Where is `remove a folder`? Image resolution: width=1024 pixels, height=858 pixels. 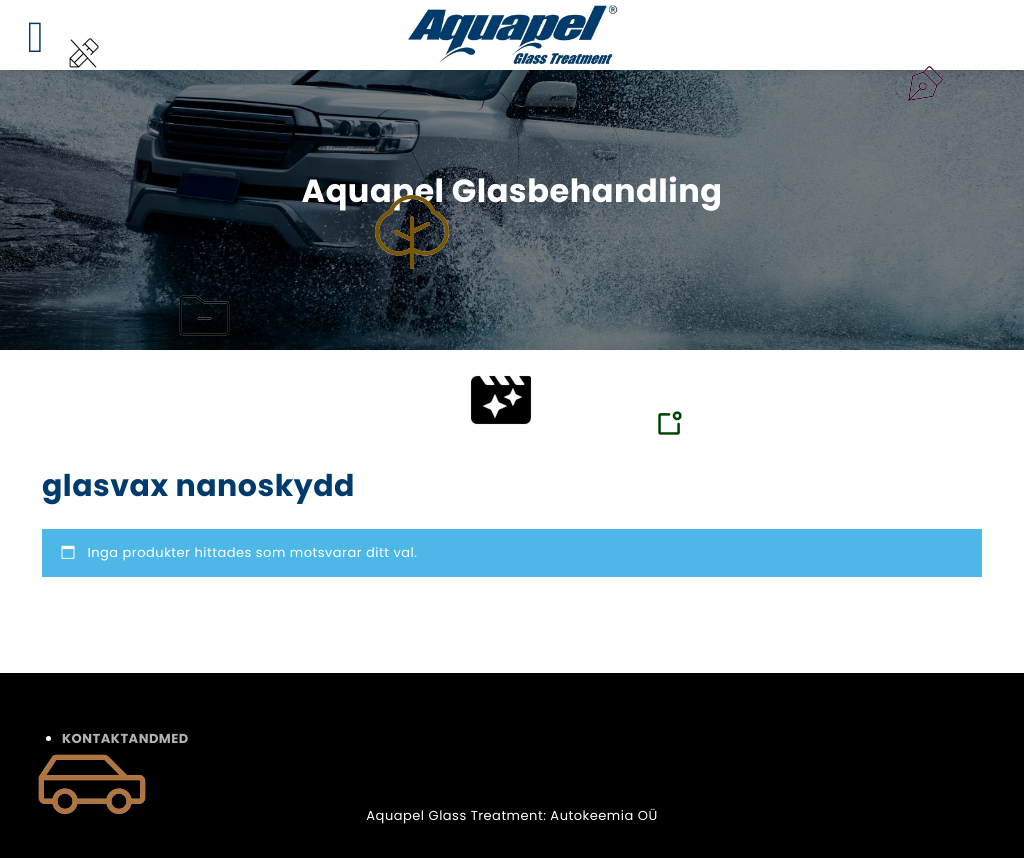 remove a folder is located at coordinates (204, 314).